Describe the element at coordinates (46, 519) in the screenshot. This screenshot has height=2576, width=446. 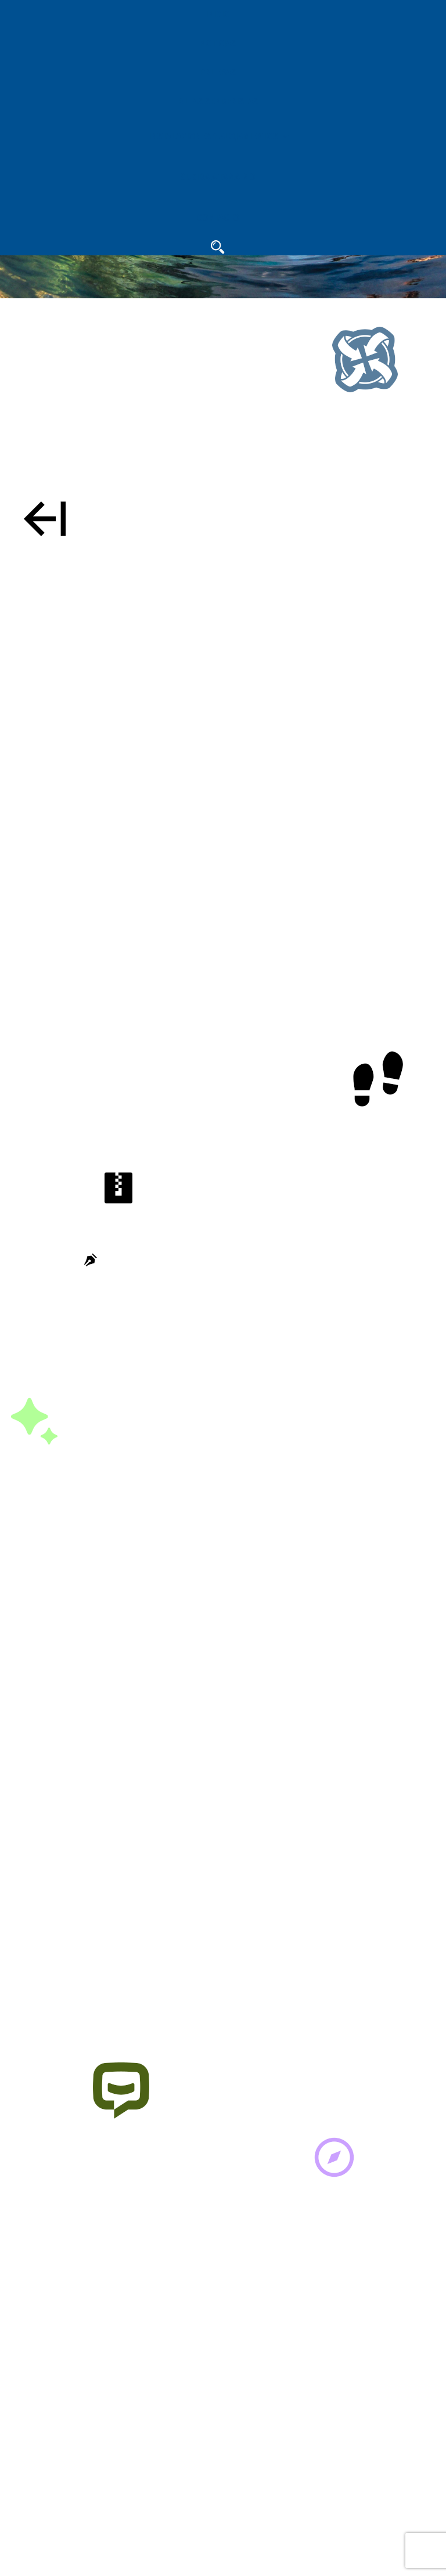
I see `expand panel to the left` at that location.